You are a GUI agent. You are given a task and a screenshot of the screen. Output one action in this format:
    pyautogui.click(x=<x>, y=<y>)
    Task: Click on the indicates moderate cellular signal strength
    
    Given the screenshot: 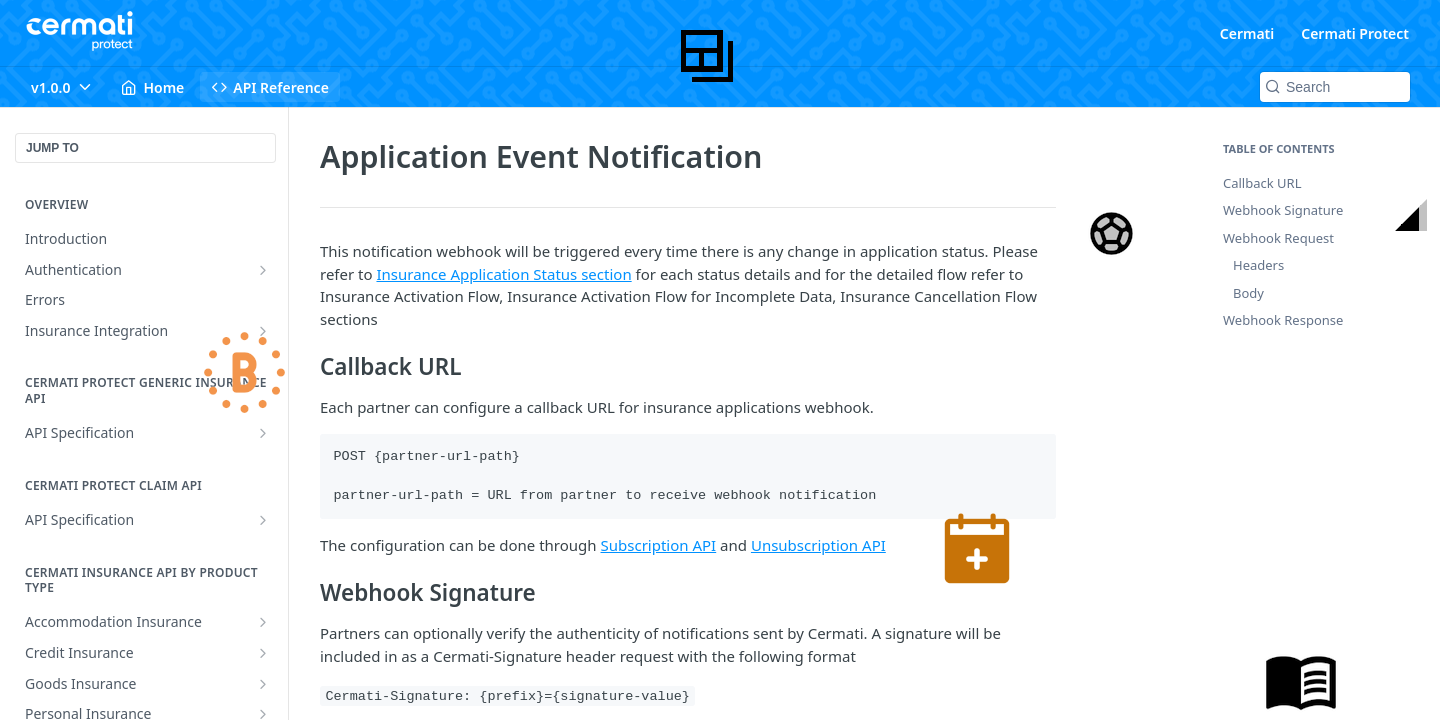 What is the action you would take?
    pyautogui.click(x=1411, y=215)
    